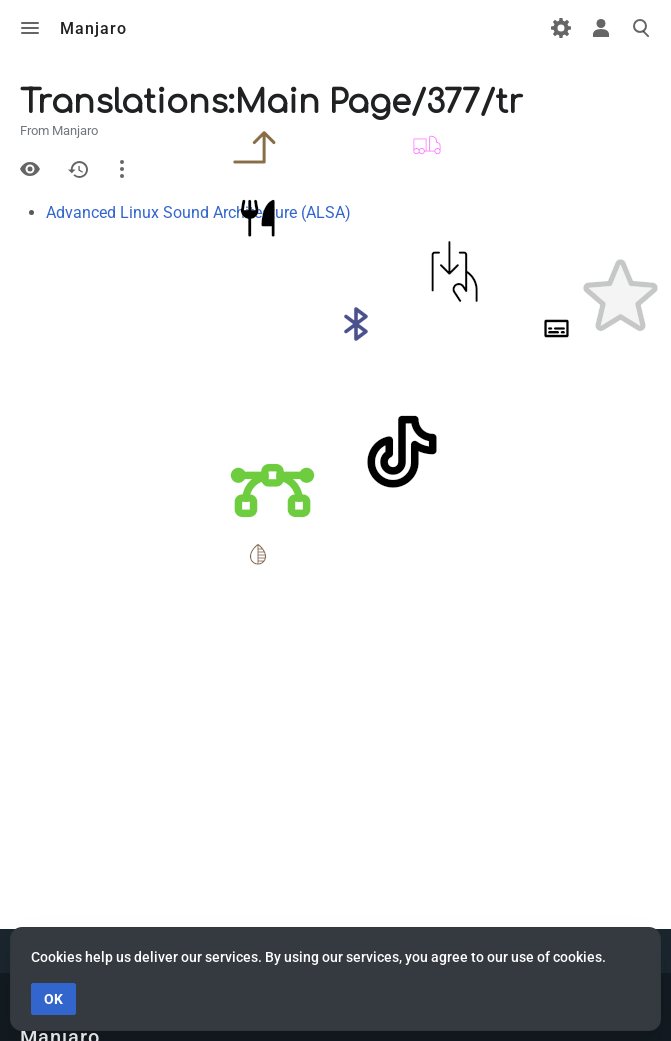 This screenshot has width=671, height=1041. Describe the element at coordinates (451, 271) in the screenshot. I see `withdraw or receive funds` at that location.